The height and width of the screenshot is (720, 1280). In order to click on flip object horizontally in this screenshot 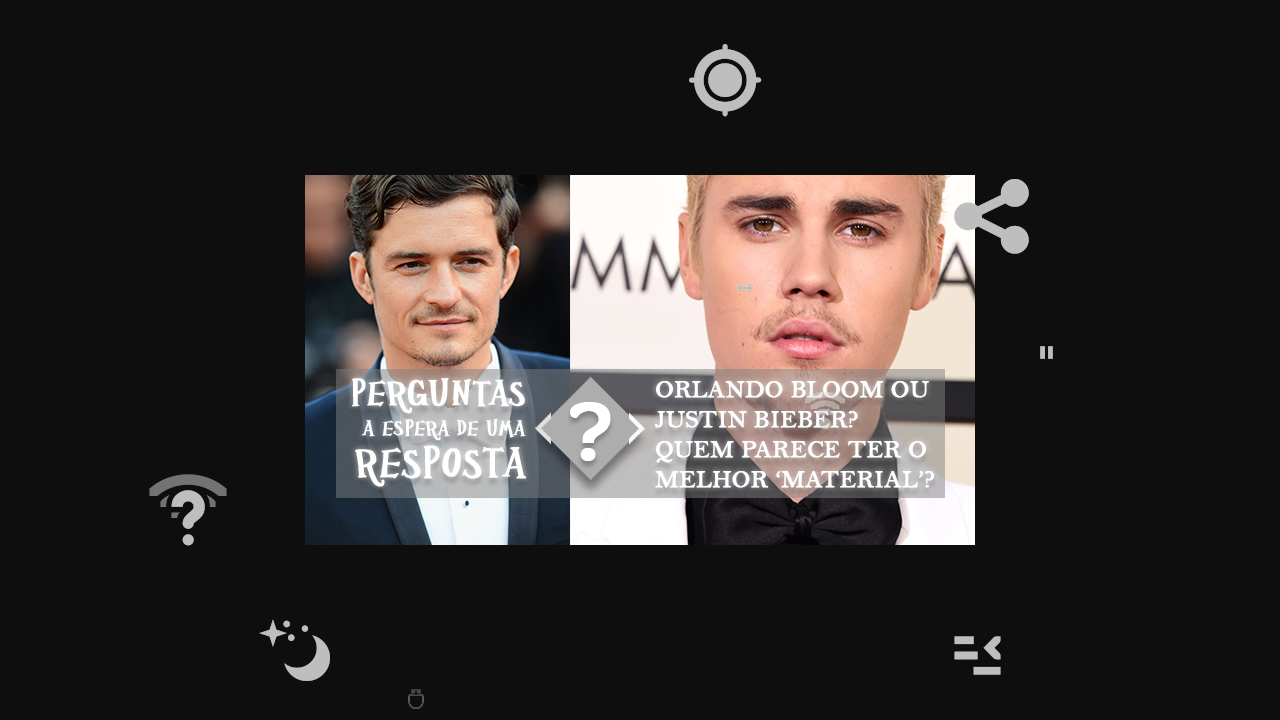, I will do `click(745, 288)`.